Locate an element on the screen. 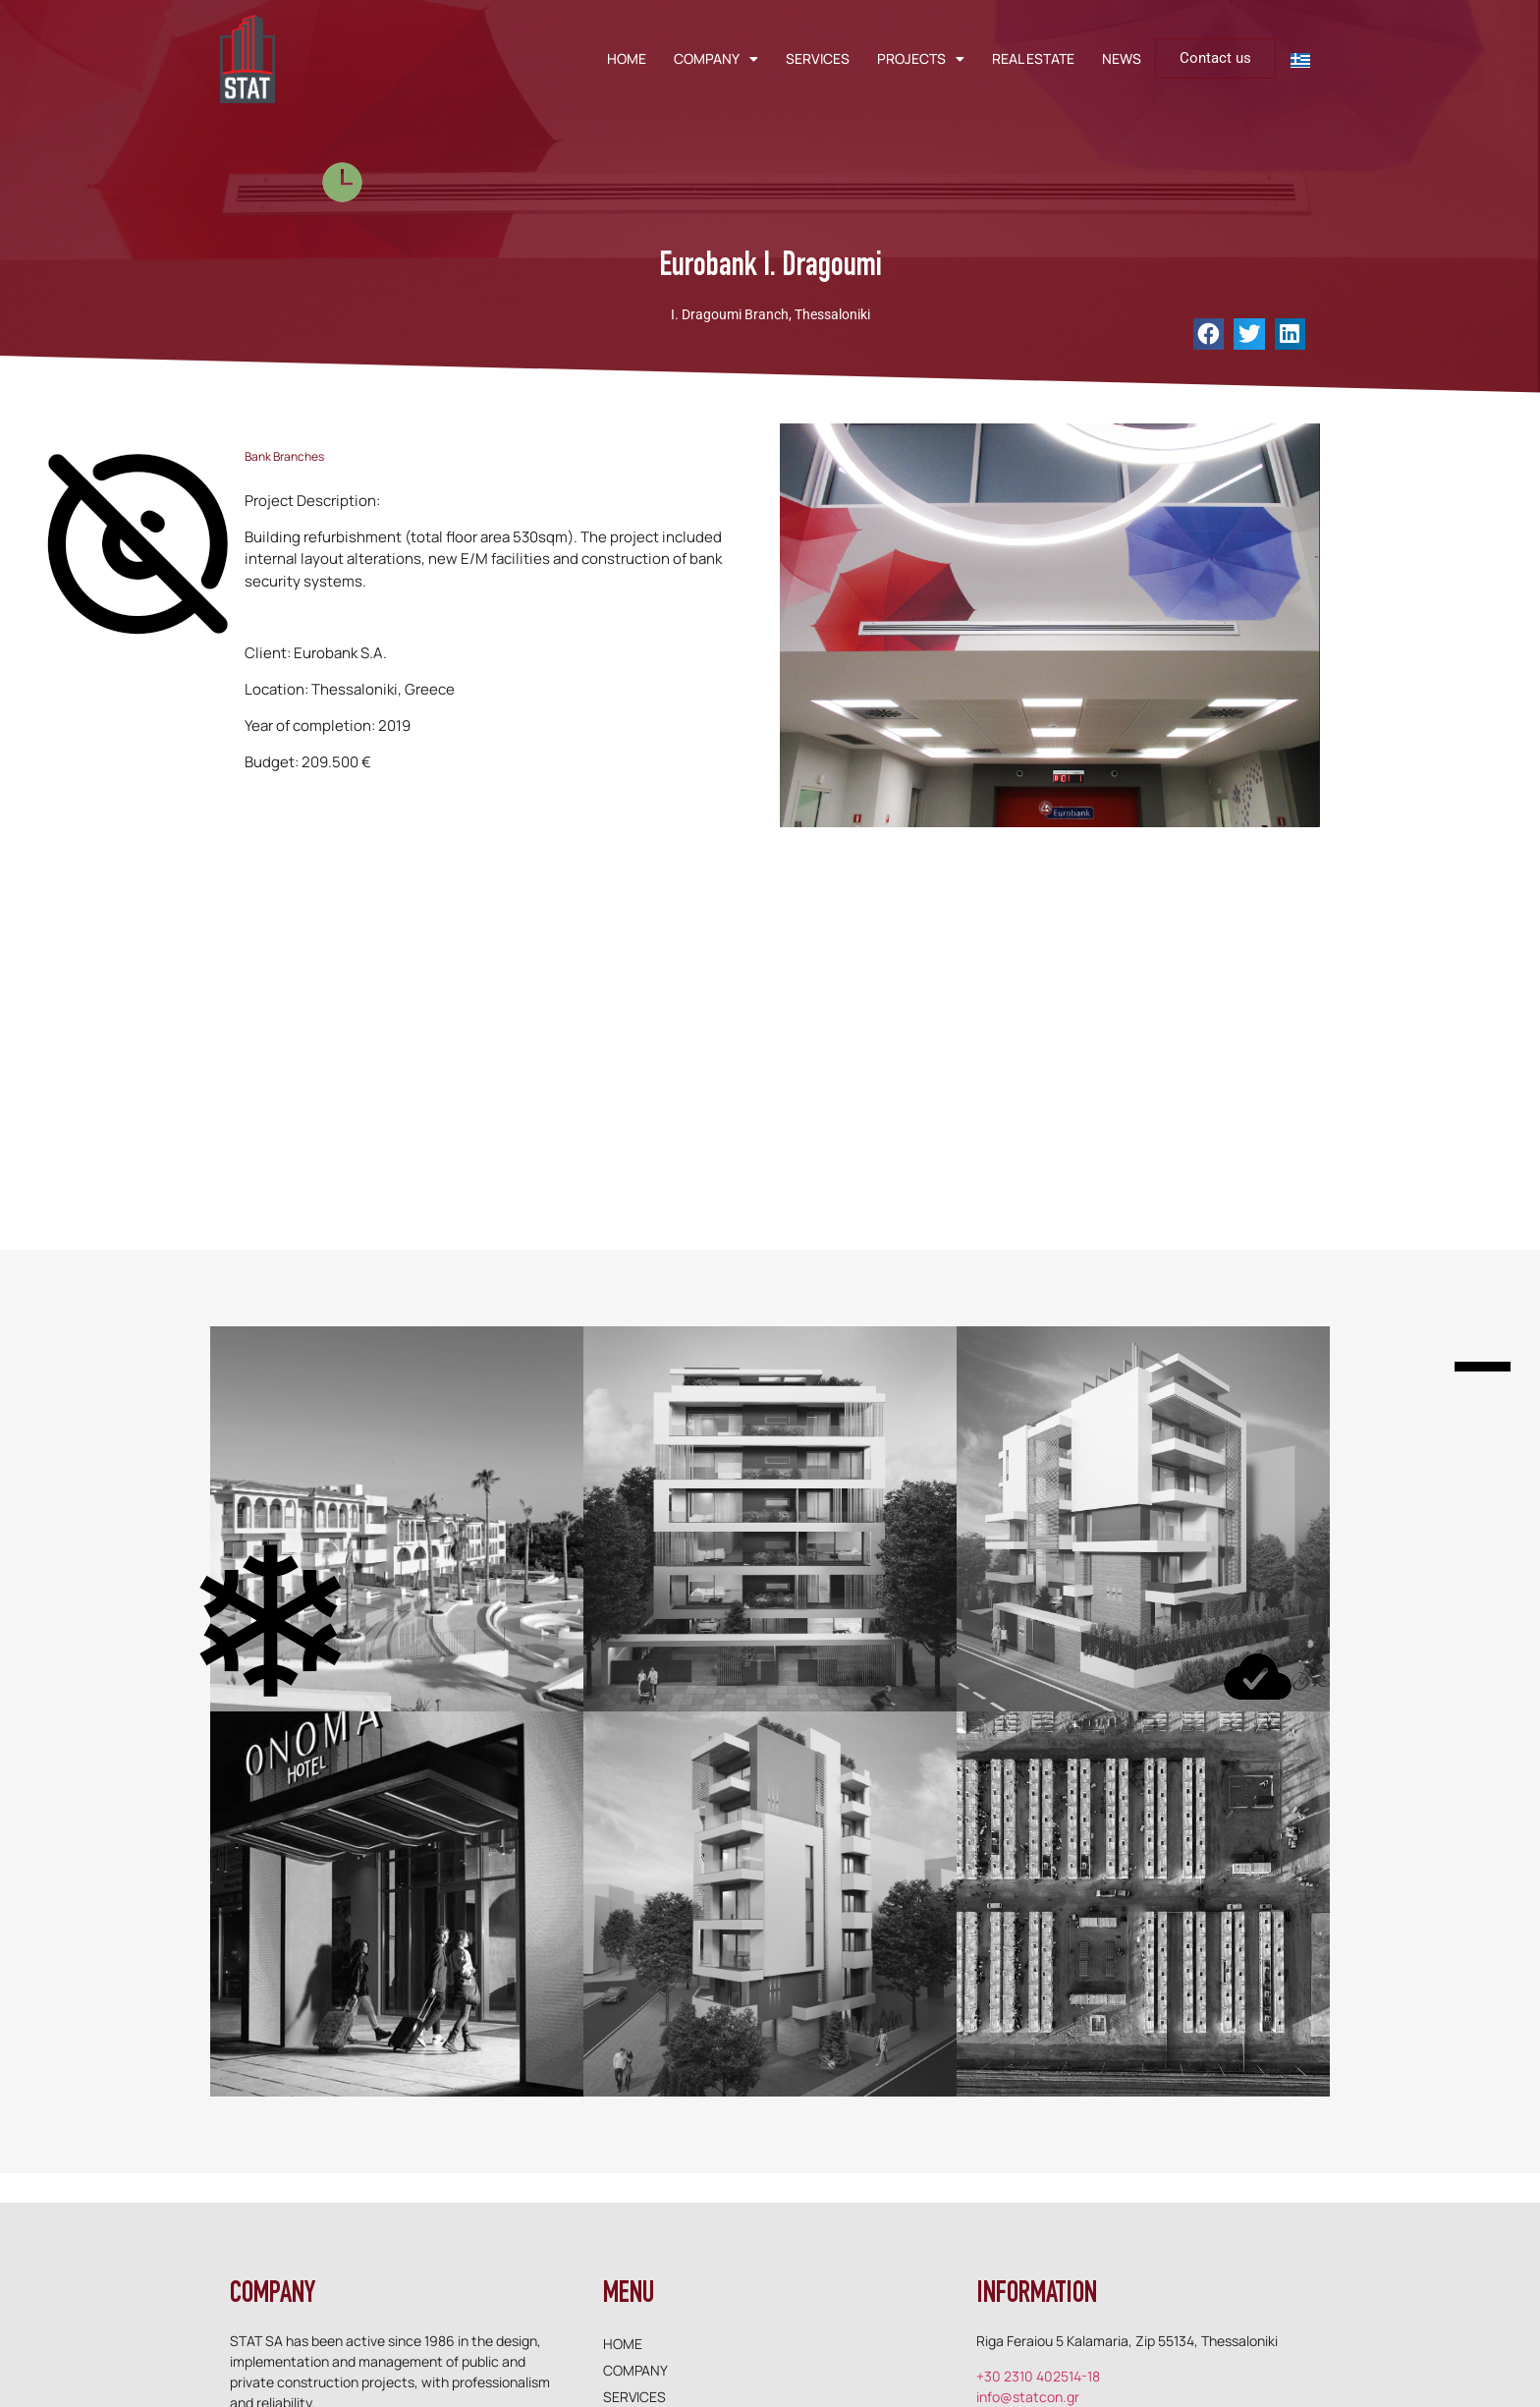 This screenshot has width=1540, height=2407. indicates content is not copyrighted is located at coordinates (138, 543).